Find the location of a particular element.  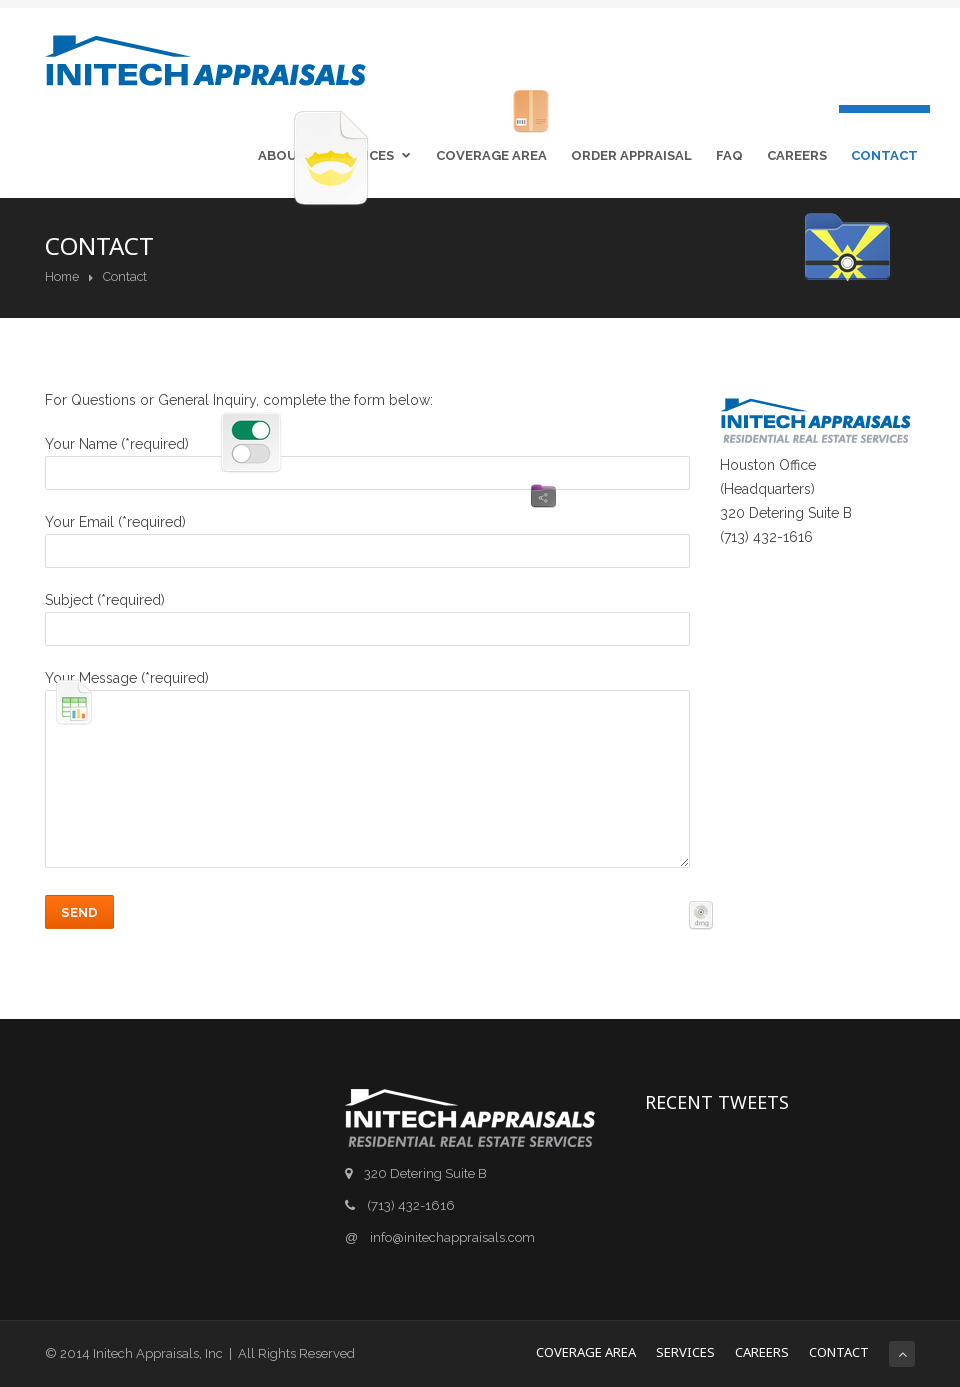

open your public shared folder is located at coordinates (543, 495).